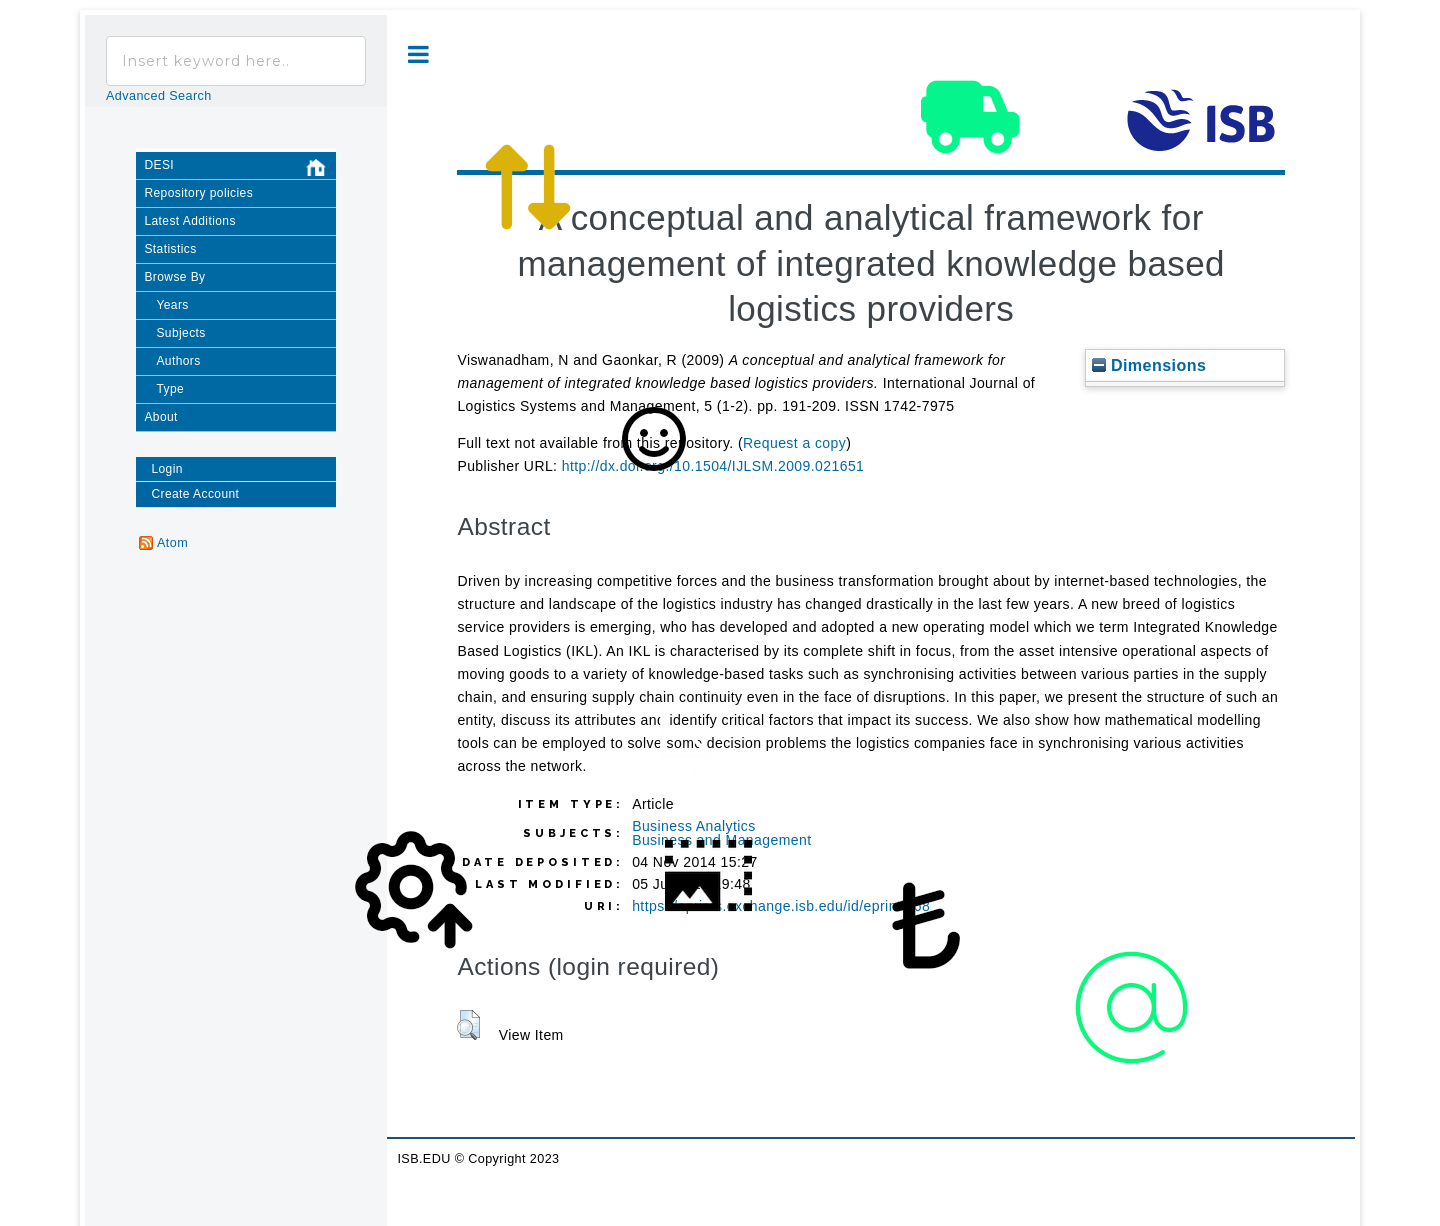  I want to click on reply to a message or comment, so click(681, 740).